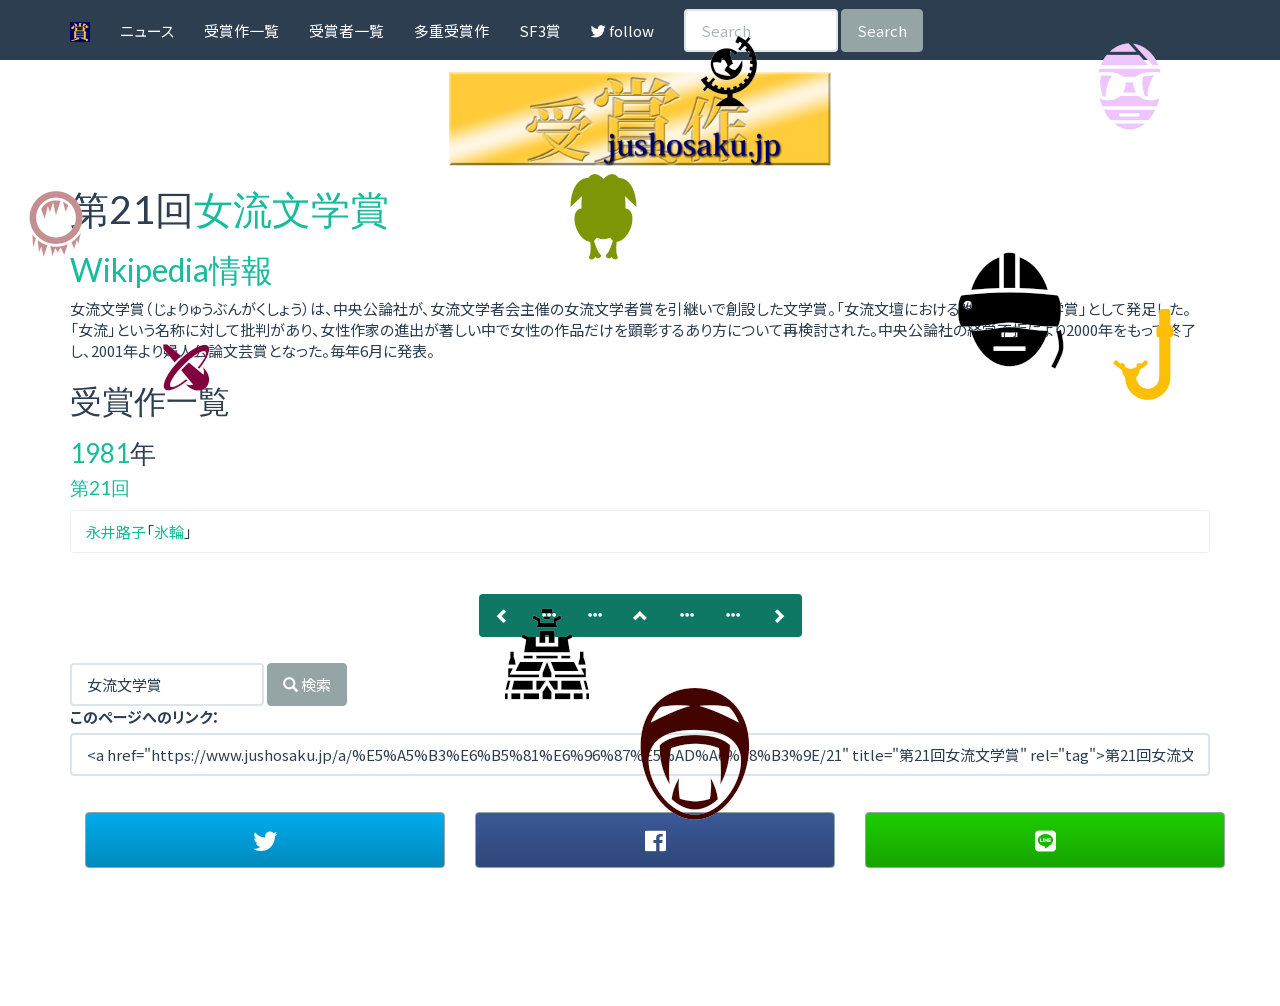 This screenshot has height=1006, width=1280. What do you see at coordinates (604, 216) in the screenshot?
I see `select roast chicken as a food item` at bounding box center [604, 216].